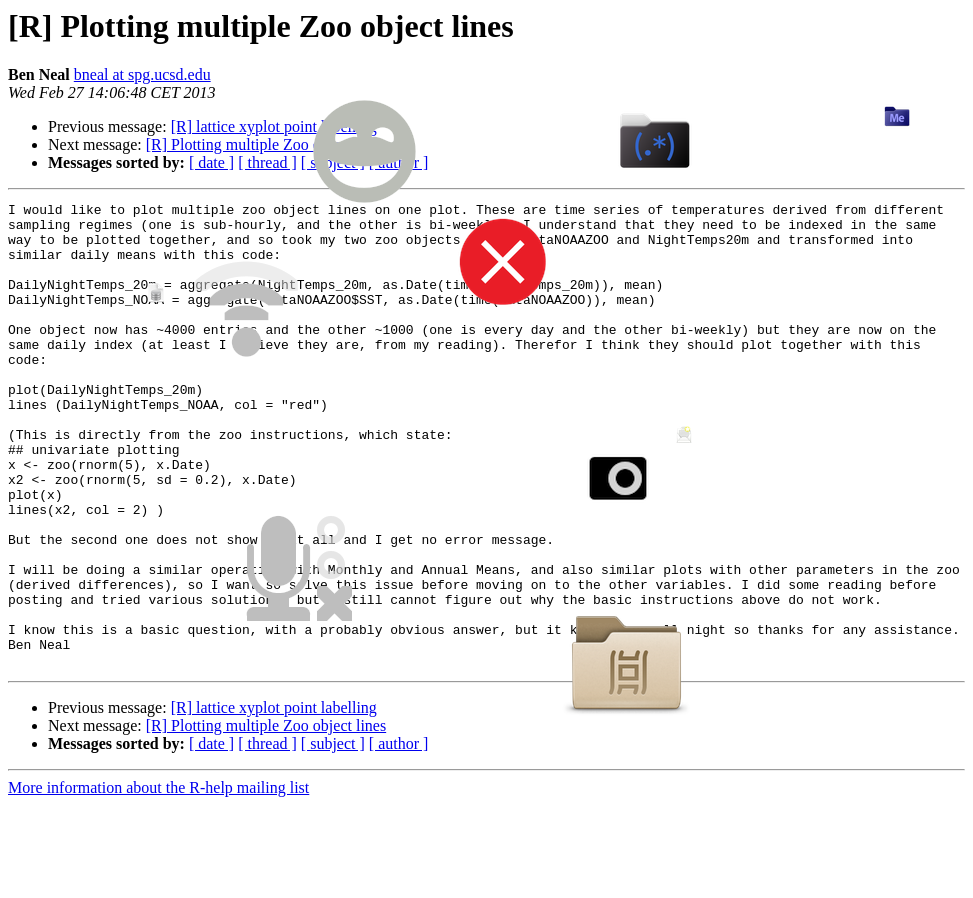 The height and width of the screenshot is (898, 973). What do you see at coordinates (503, 262) in the screenshot?
I see `OneDrive sync error or failure` at bounding box center [503, 262].